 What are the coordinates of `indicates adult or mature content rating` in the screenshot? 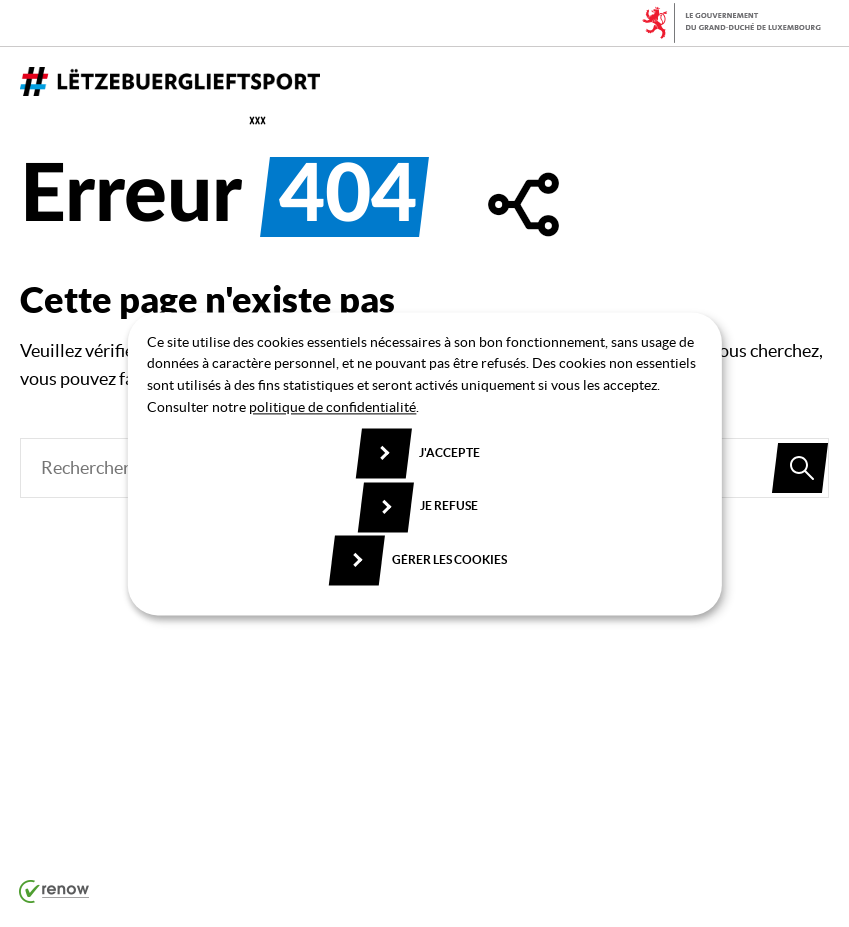 It's located at (257, 120).